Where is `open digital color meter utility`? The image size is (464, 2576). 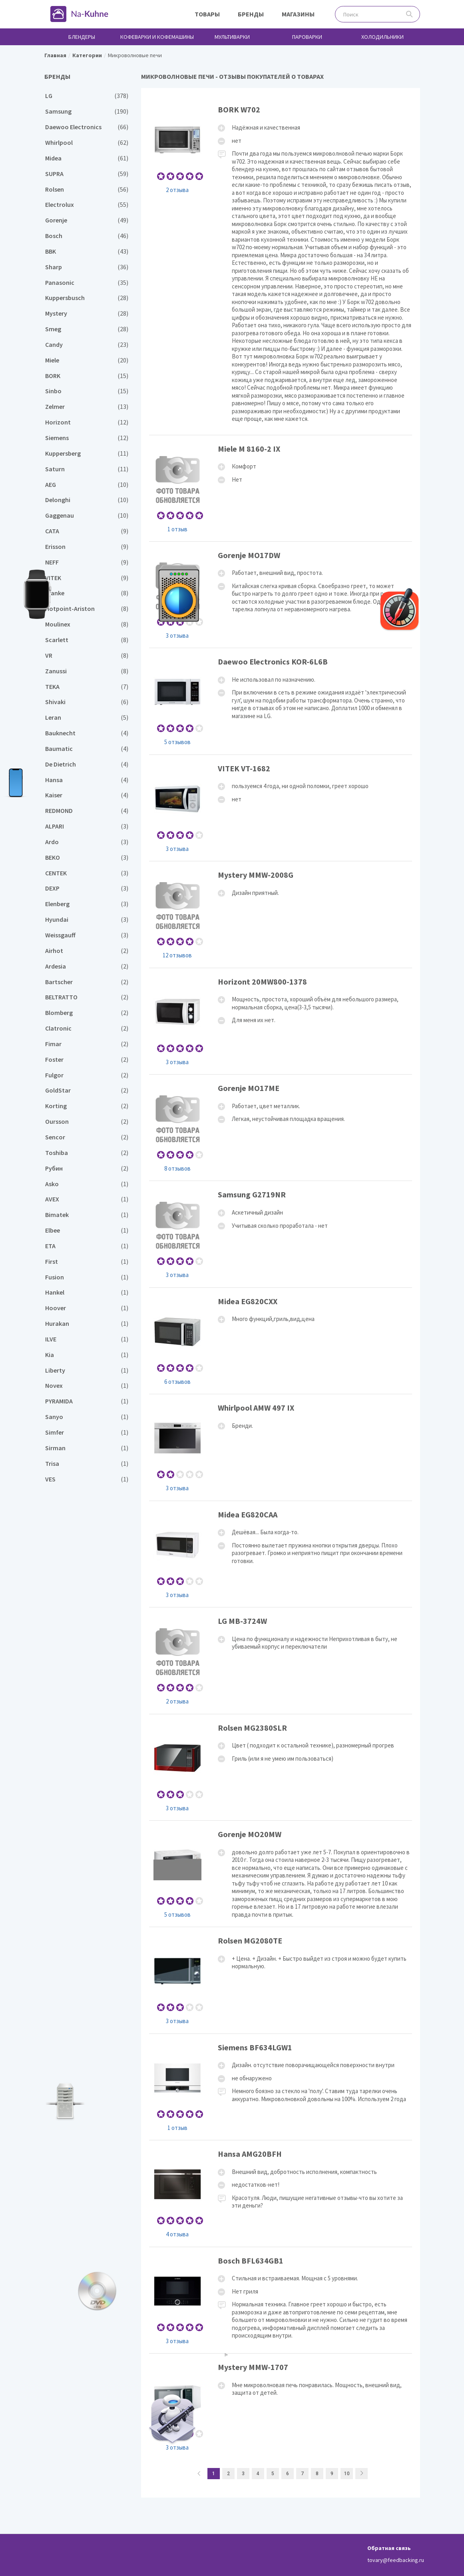
open digital color meter utility is located at coordinates (399, 610).